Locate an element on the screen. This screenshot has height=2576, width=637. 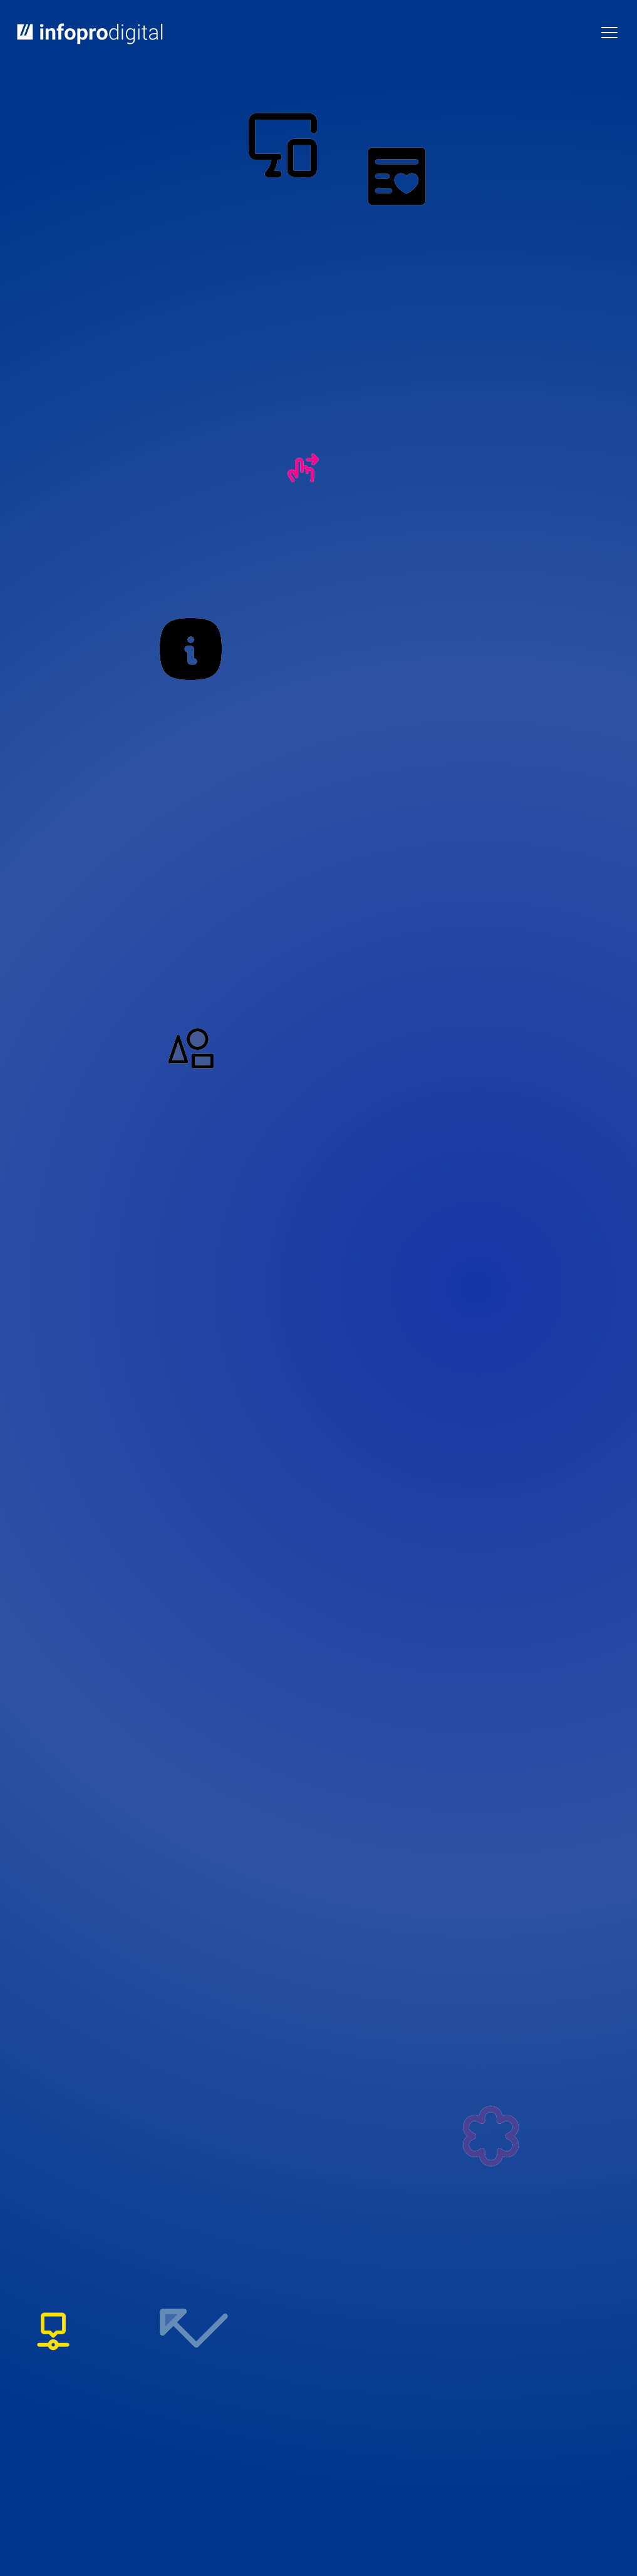
view your favorites list is located at coordinates (396, 176).